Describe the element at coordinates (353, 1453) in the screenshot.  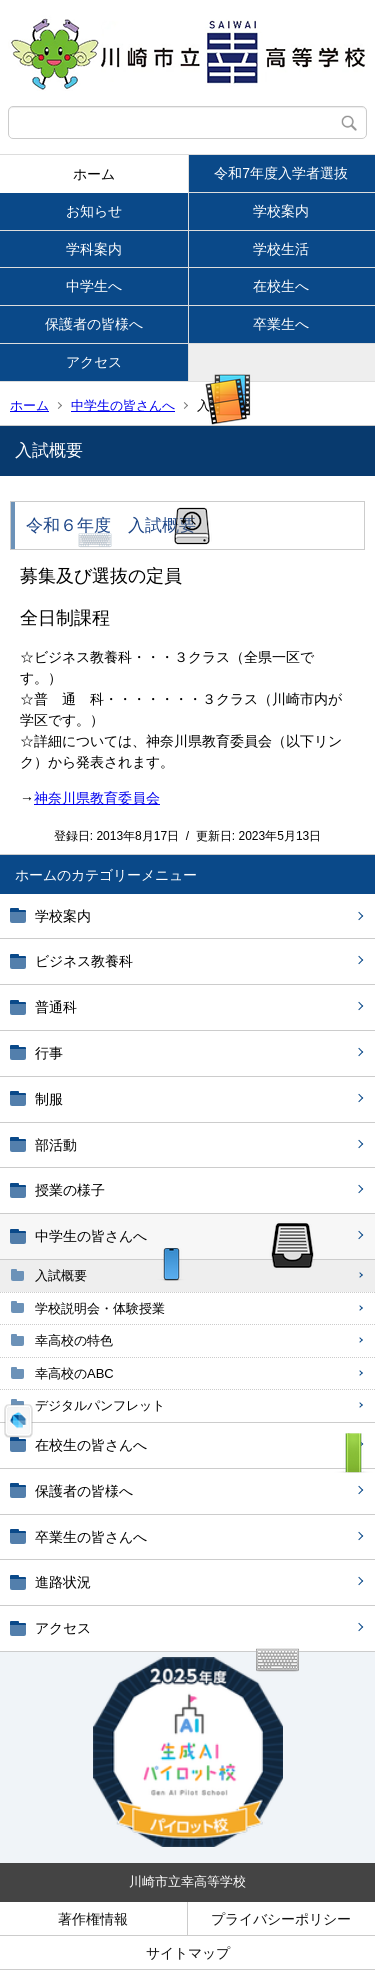
I see `iPod nano device connected` at that location.